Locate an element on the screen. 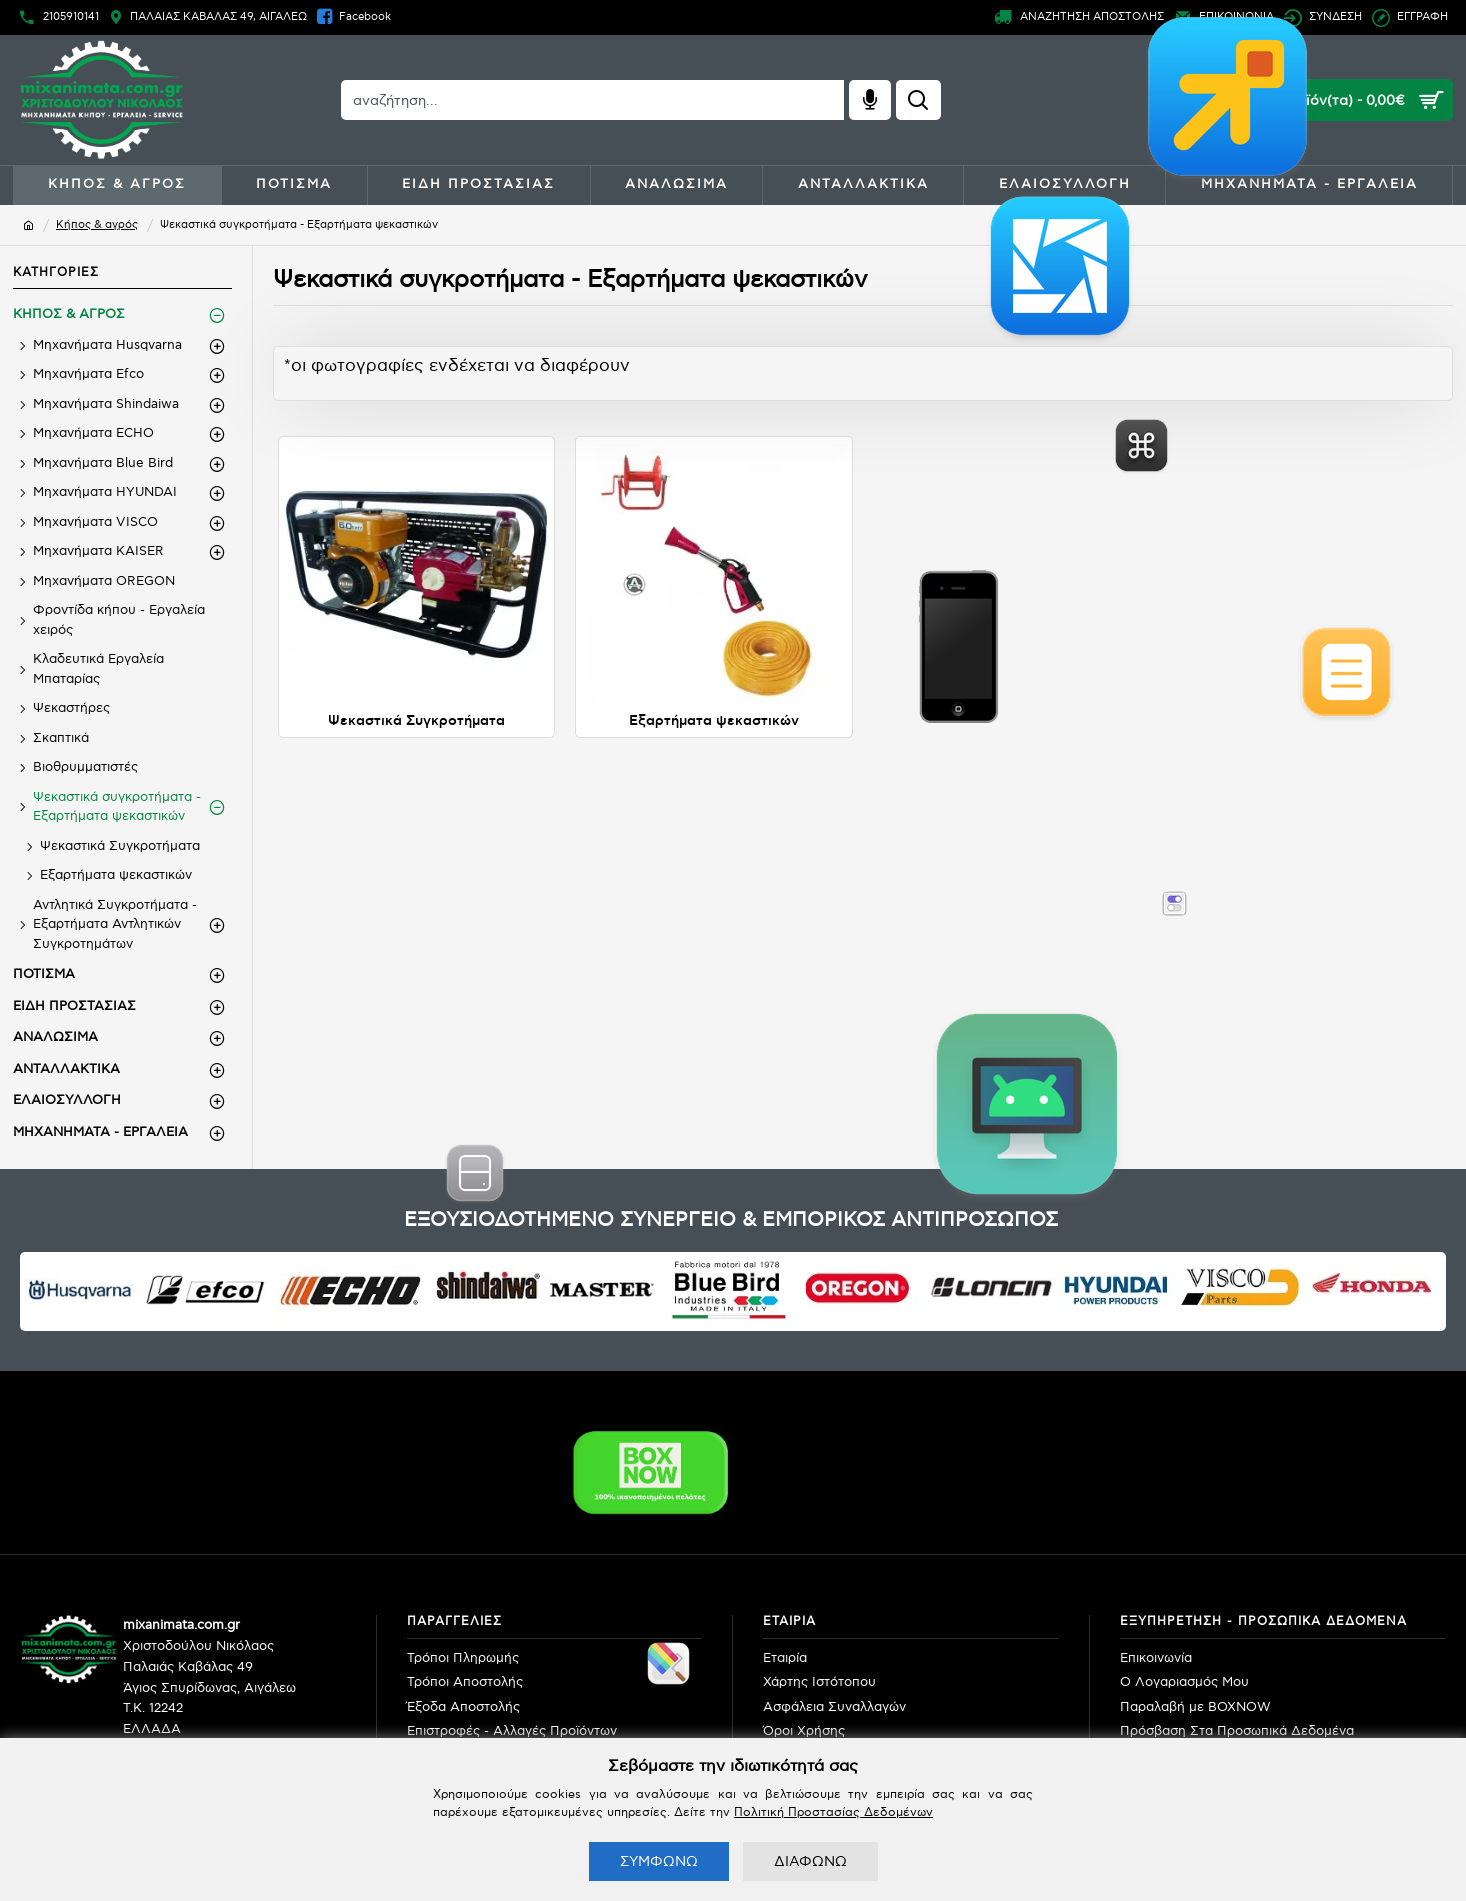 The height and width of the screenshot is (1901, 1466). open desktop preferences or settings is located at coordinates (1174, 903).